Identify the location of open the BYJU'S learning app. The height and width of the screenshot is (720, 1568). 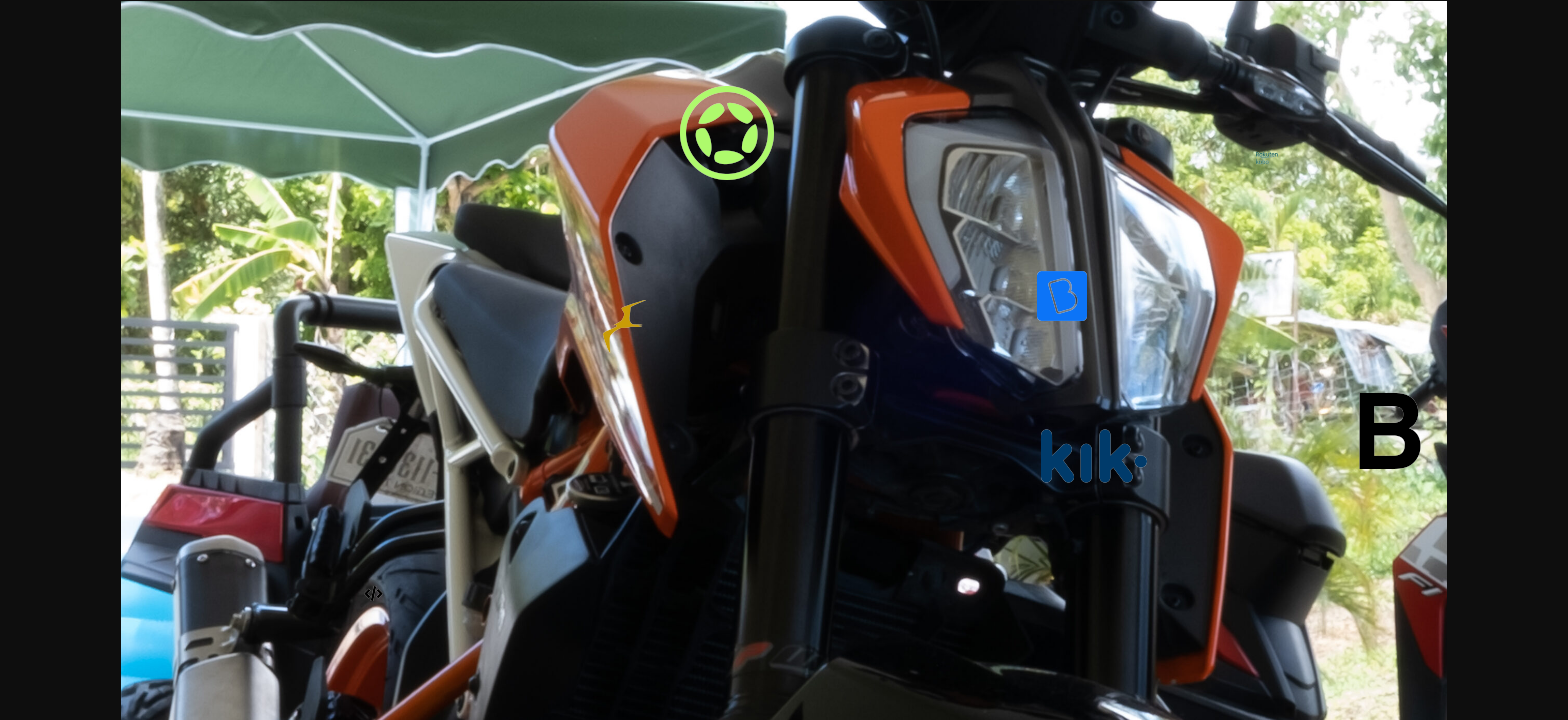
(1062, 296).